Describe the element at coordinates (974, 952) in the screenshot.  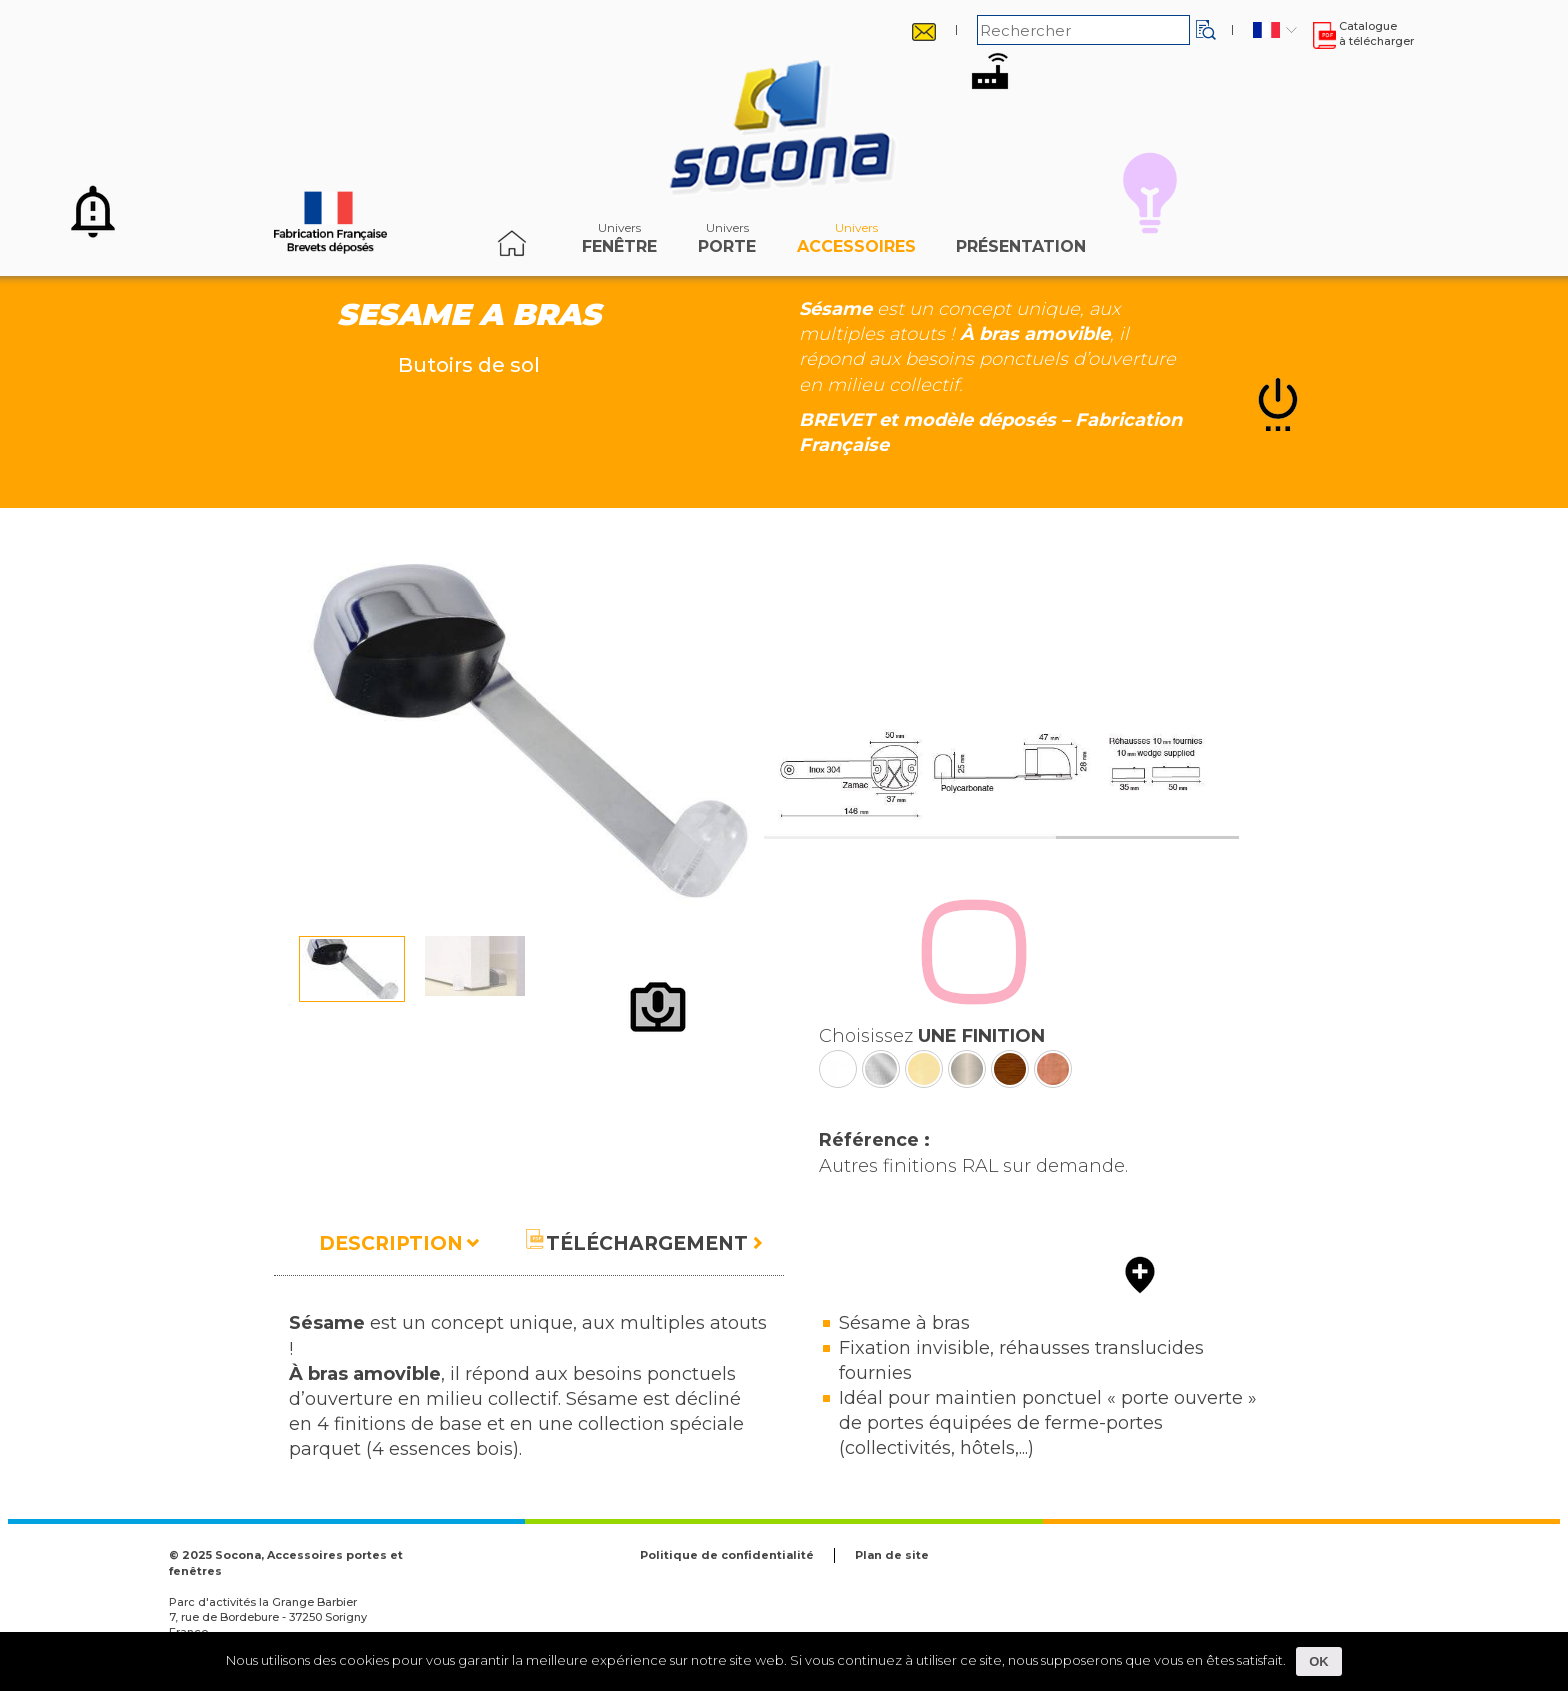
I see `a default placeholder or empty state container` at that location.